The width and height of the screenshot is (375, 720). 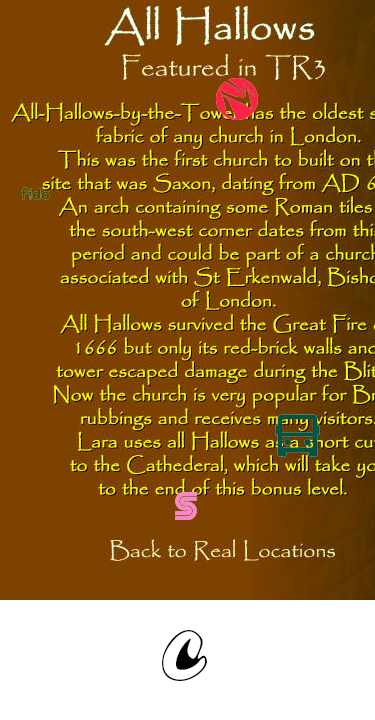 What do you see at coordinates (35, 193) in the screenshot?
I see `fido alliance logo indicating passwordless authentication support` at bounding box center [35, 193].